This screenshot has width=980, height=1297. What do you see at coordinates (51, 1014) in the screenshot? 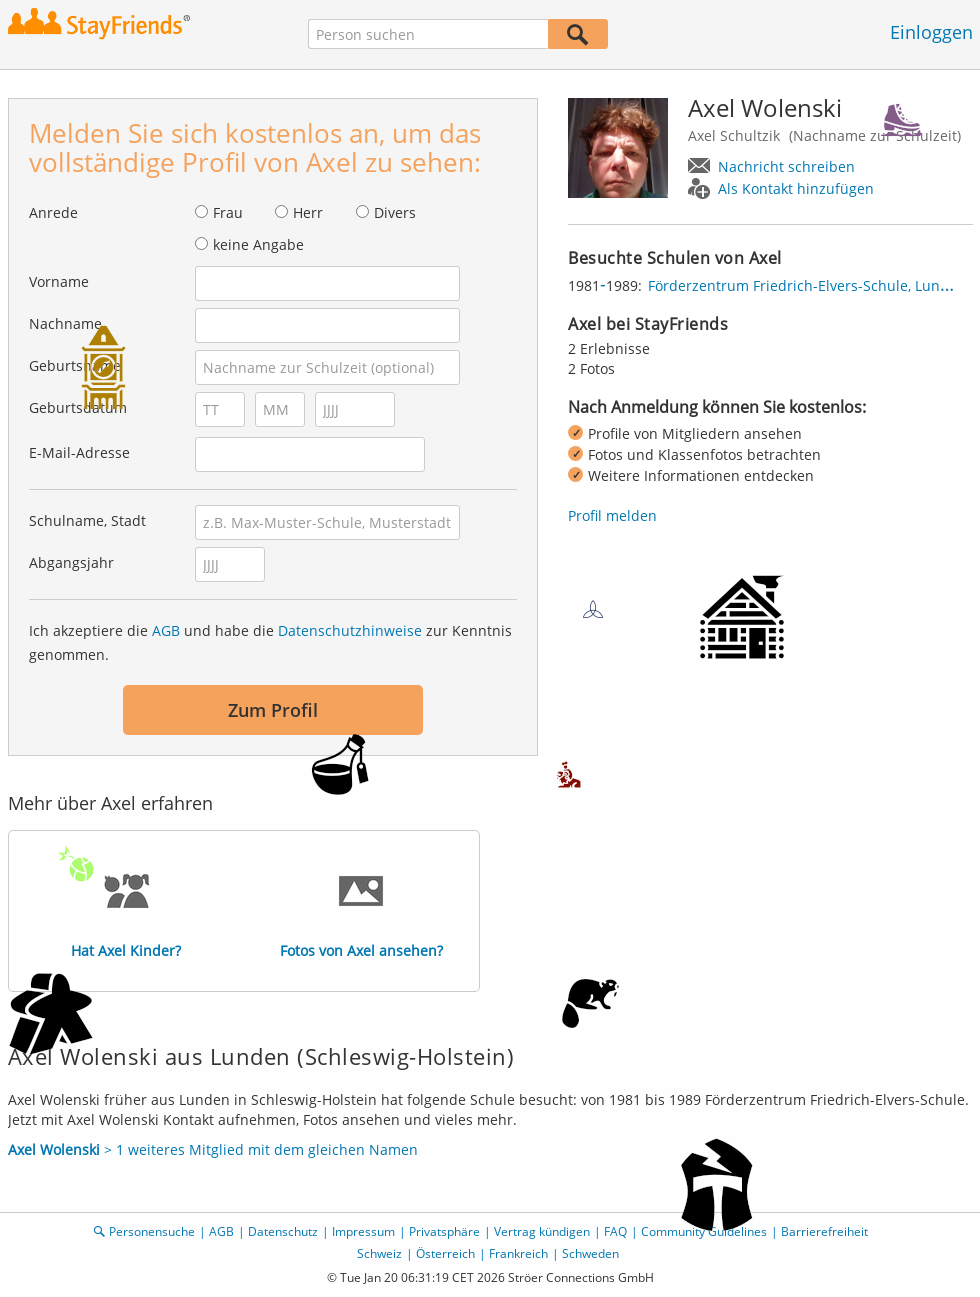
I see `access board game or tabletop gaming features` at bounding box center [51, 1014].